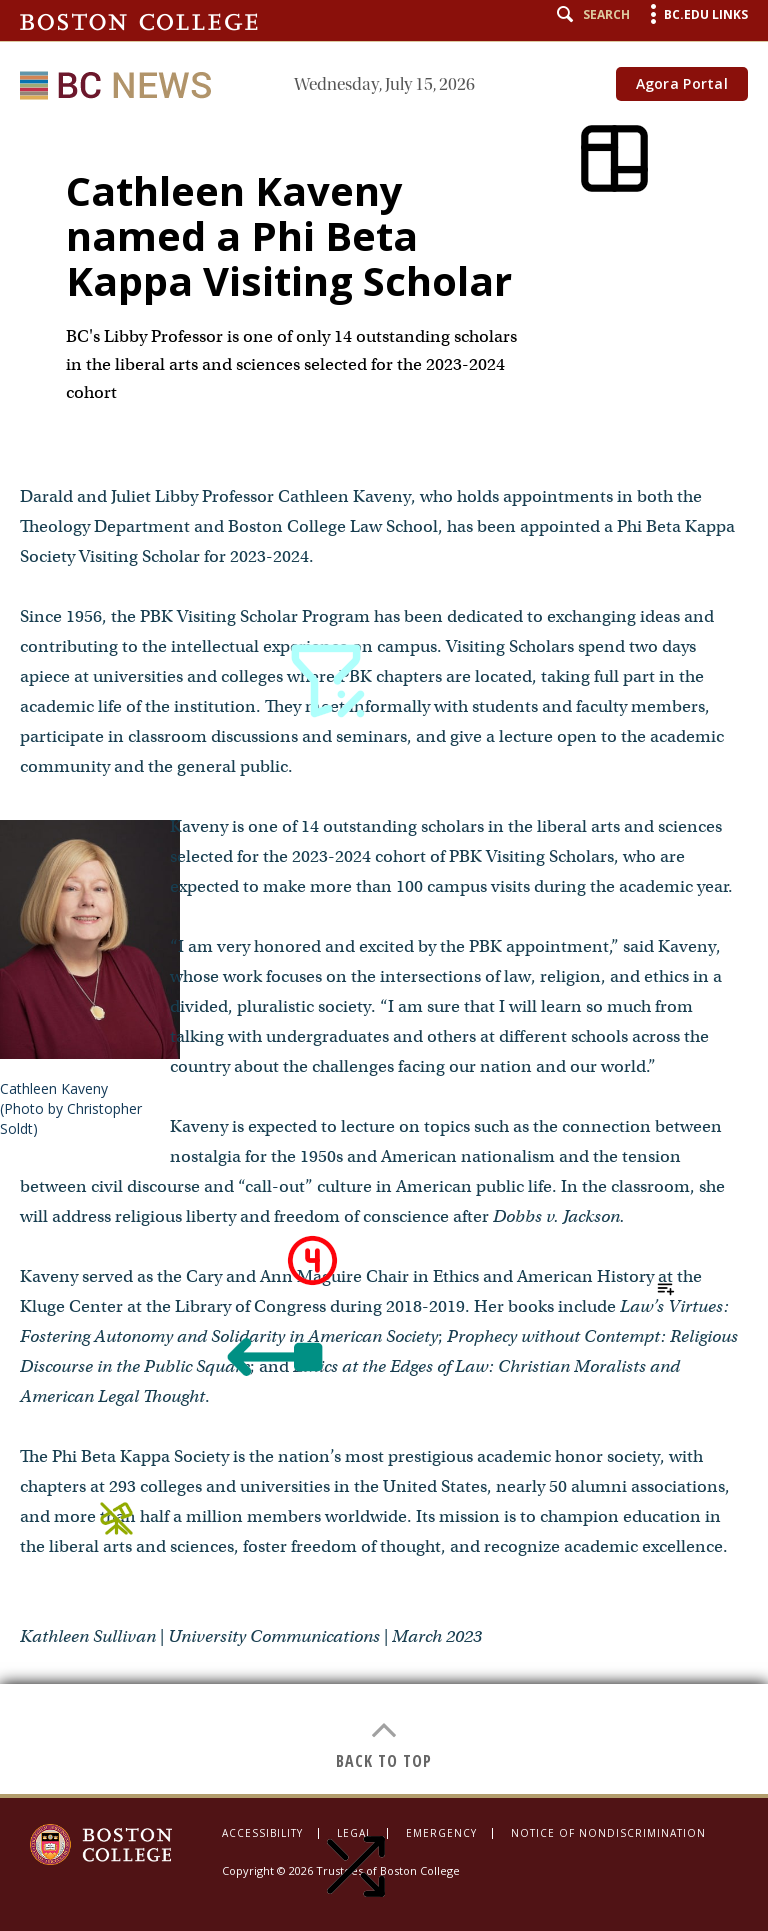  Describe the element at coordinates (116, 1518) in the screenshot. I see `telescope feature disabled or unavailable` at that location.